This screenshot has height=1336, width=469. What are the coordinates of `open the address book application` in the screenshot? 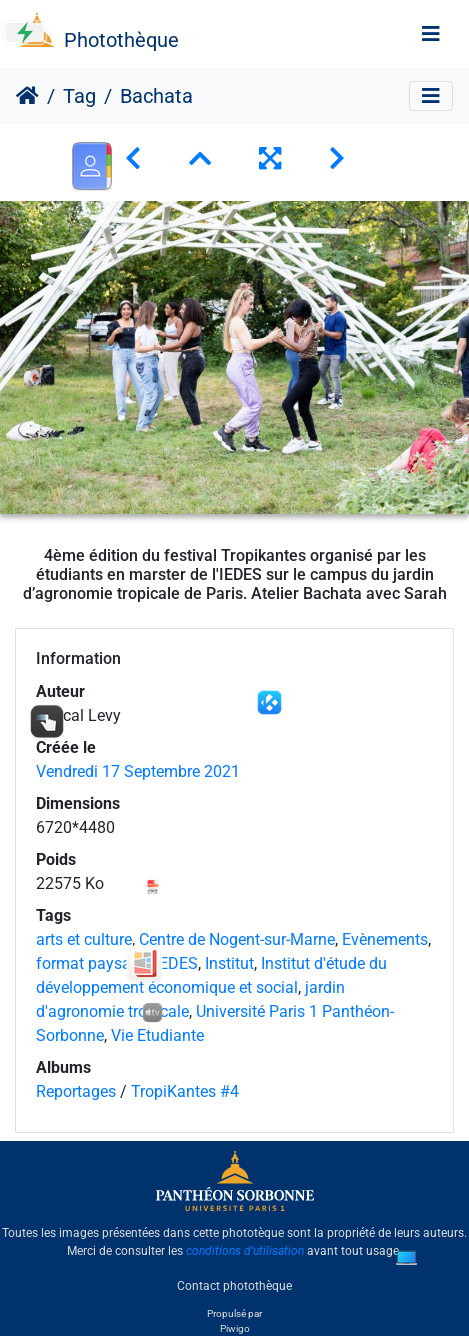 It's located at (92, 166).